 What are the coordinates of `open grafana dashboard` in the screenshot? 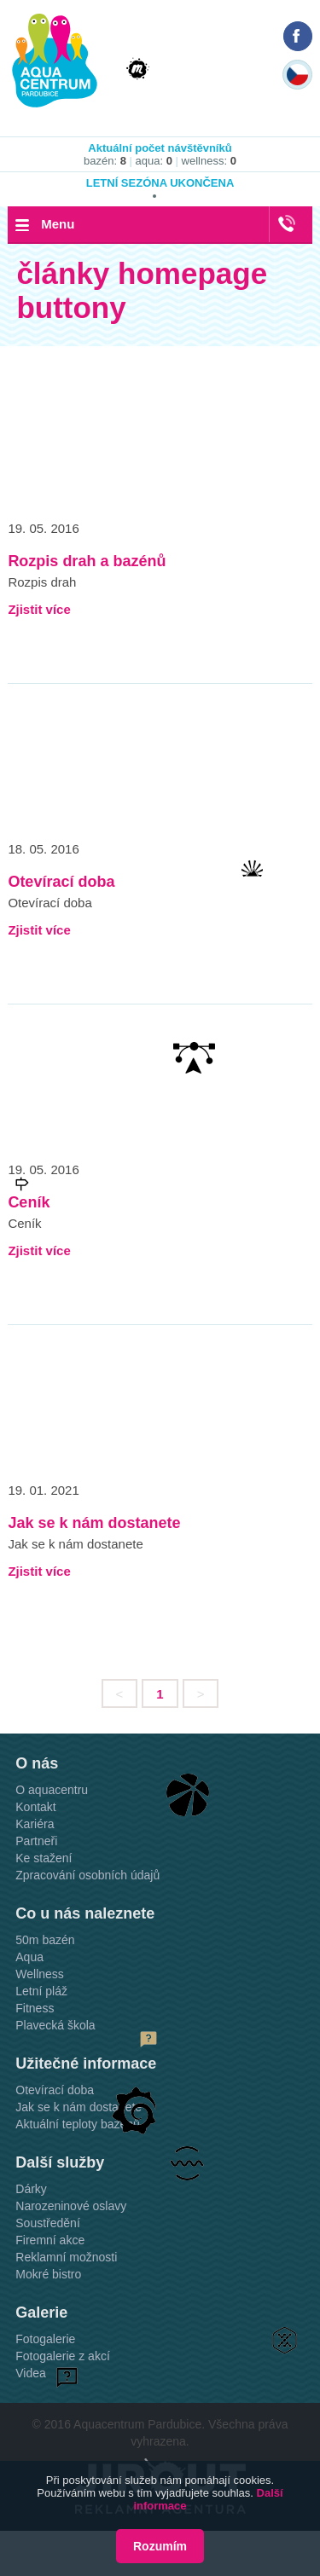 It's located at (134, 2110).